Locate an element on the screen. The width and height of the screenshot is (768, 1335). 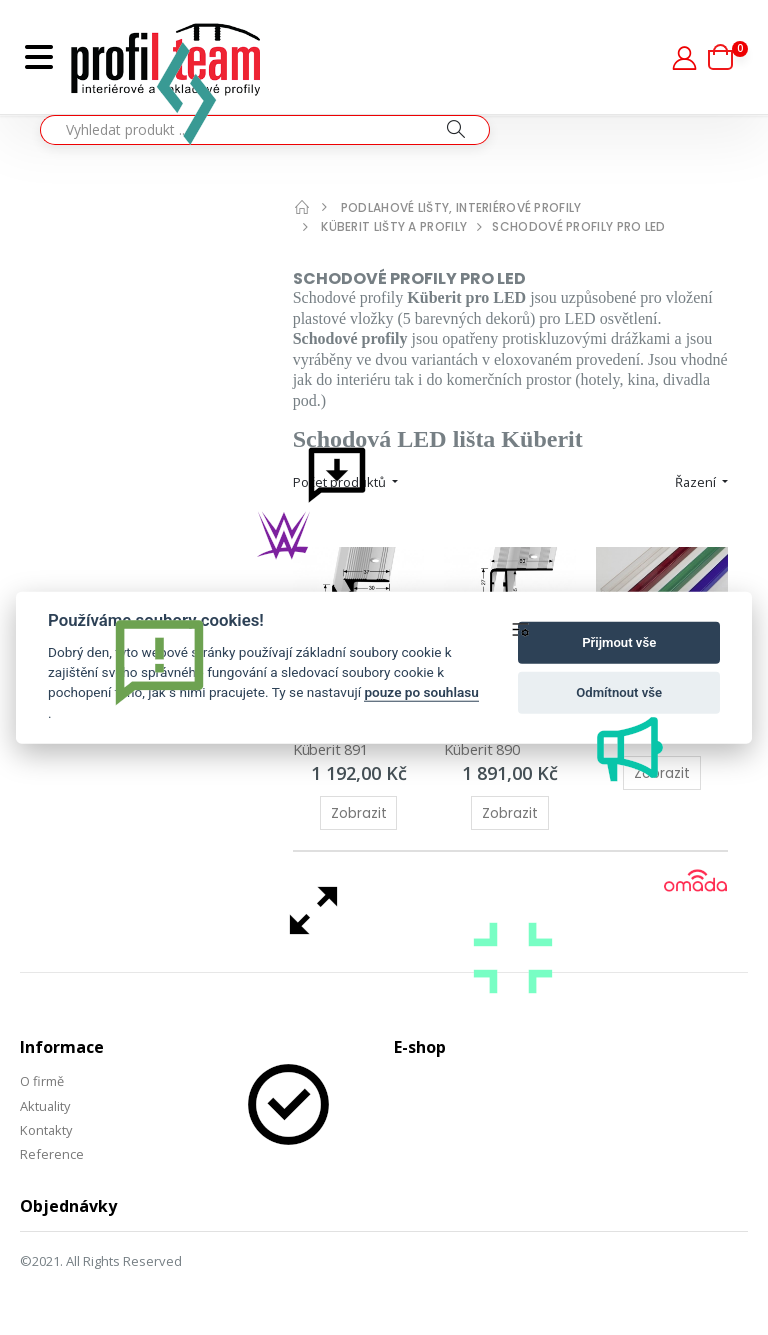
submit feedback or report an issue is located at coordinates (159, 659).